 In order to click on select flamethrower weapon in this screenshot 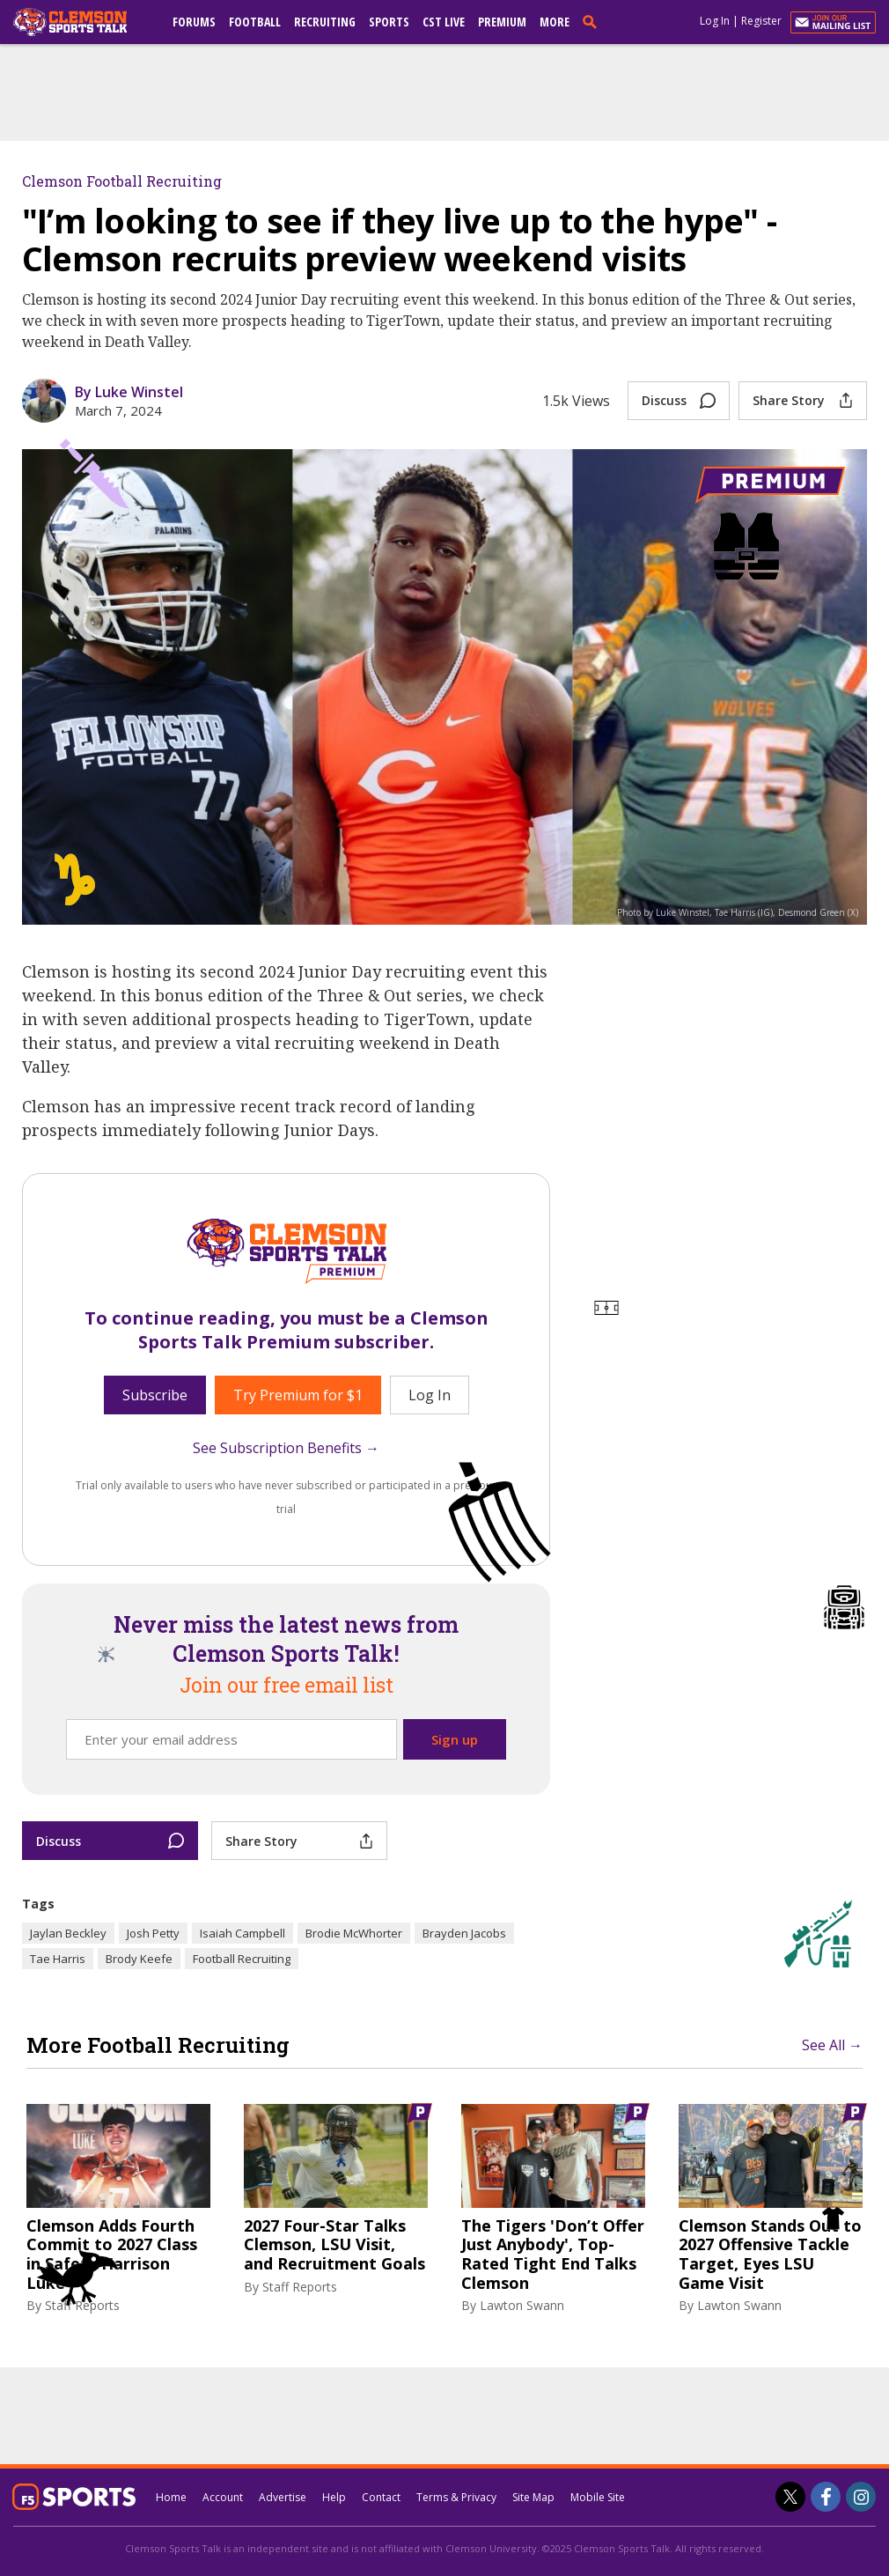, I will do `click(818, 1933)`.